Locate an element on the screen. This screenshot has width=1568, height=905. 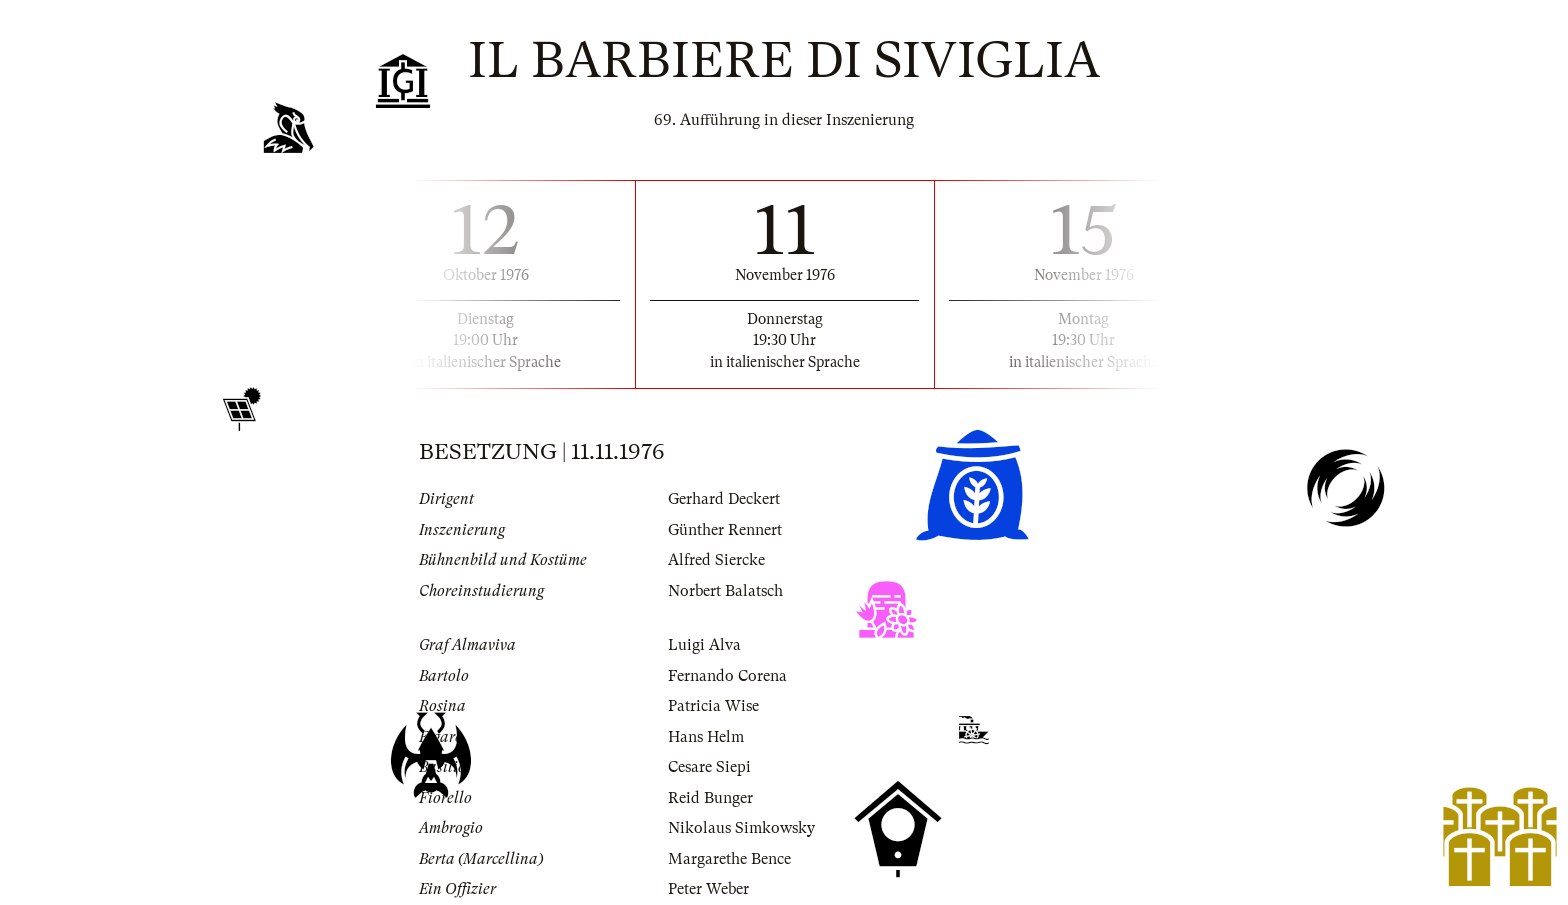
memorial or cemetery location marker is located at coordinates (886, 608).